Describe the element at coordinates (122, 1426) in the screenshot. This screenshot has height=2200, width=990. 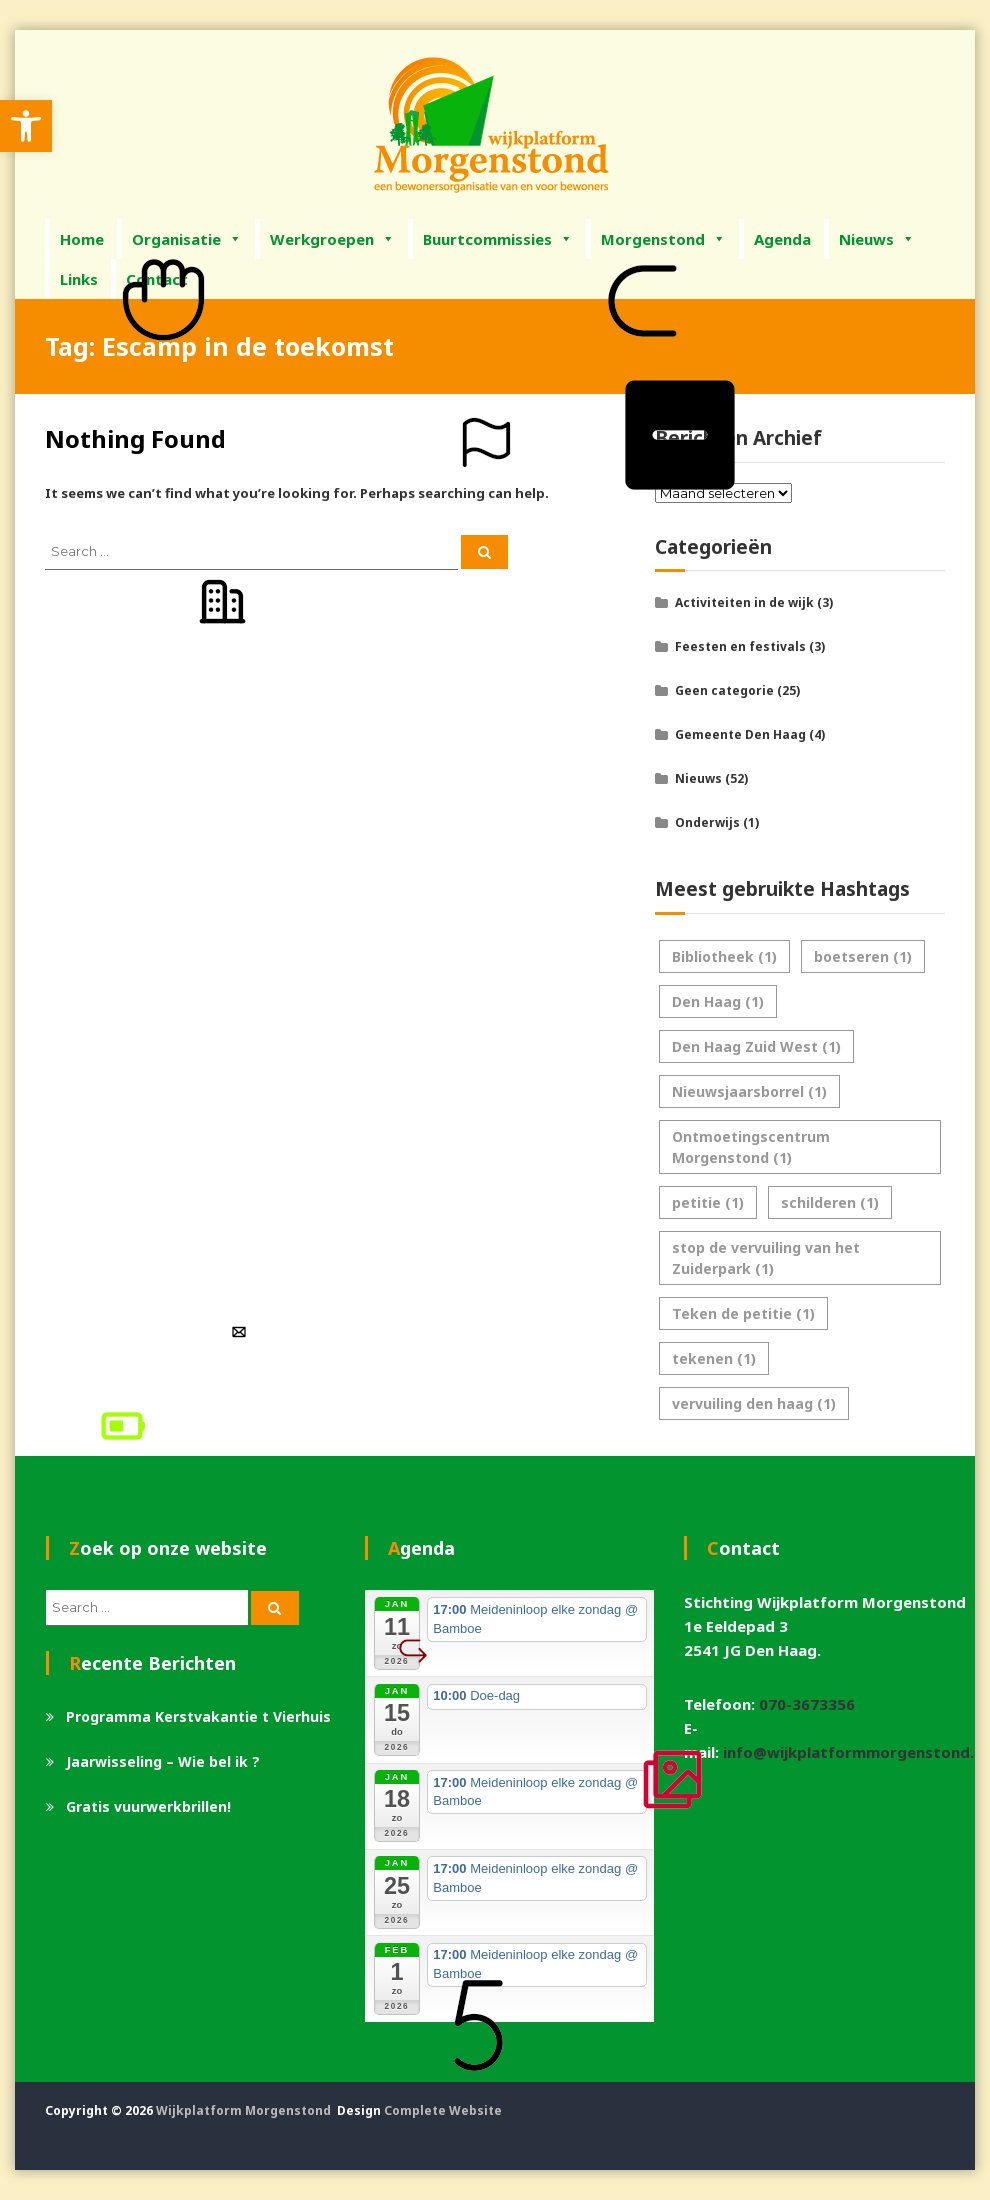
I see `indicates battery at approximately 50% charge` at that location.